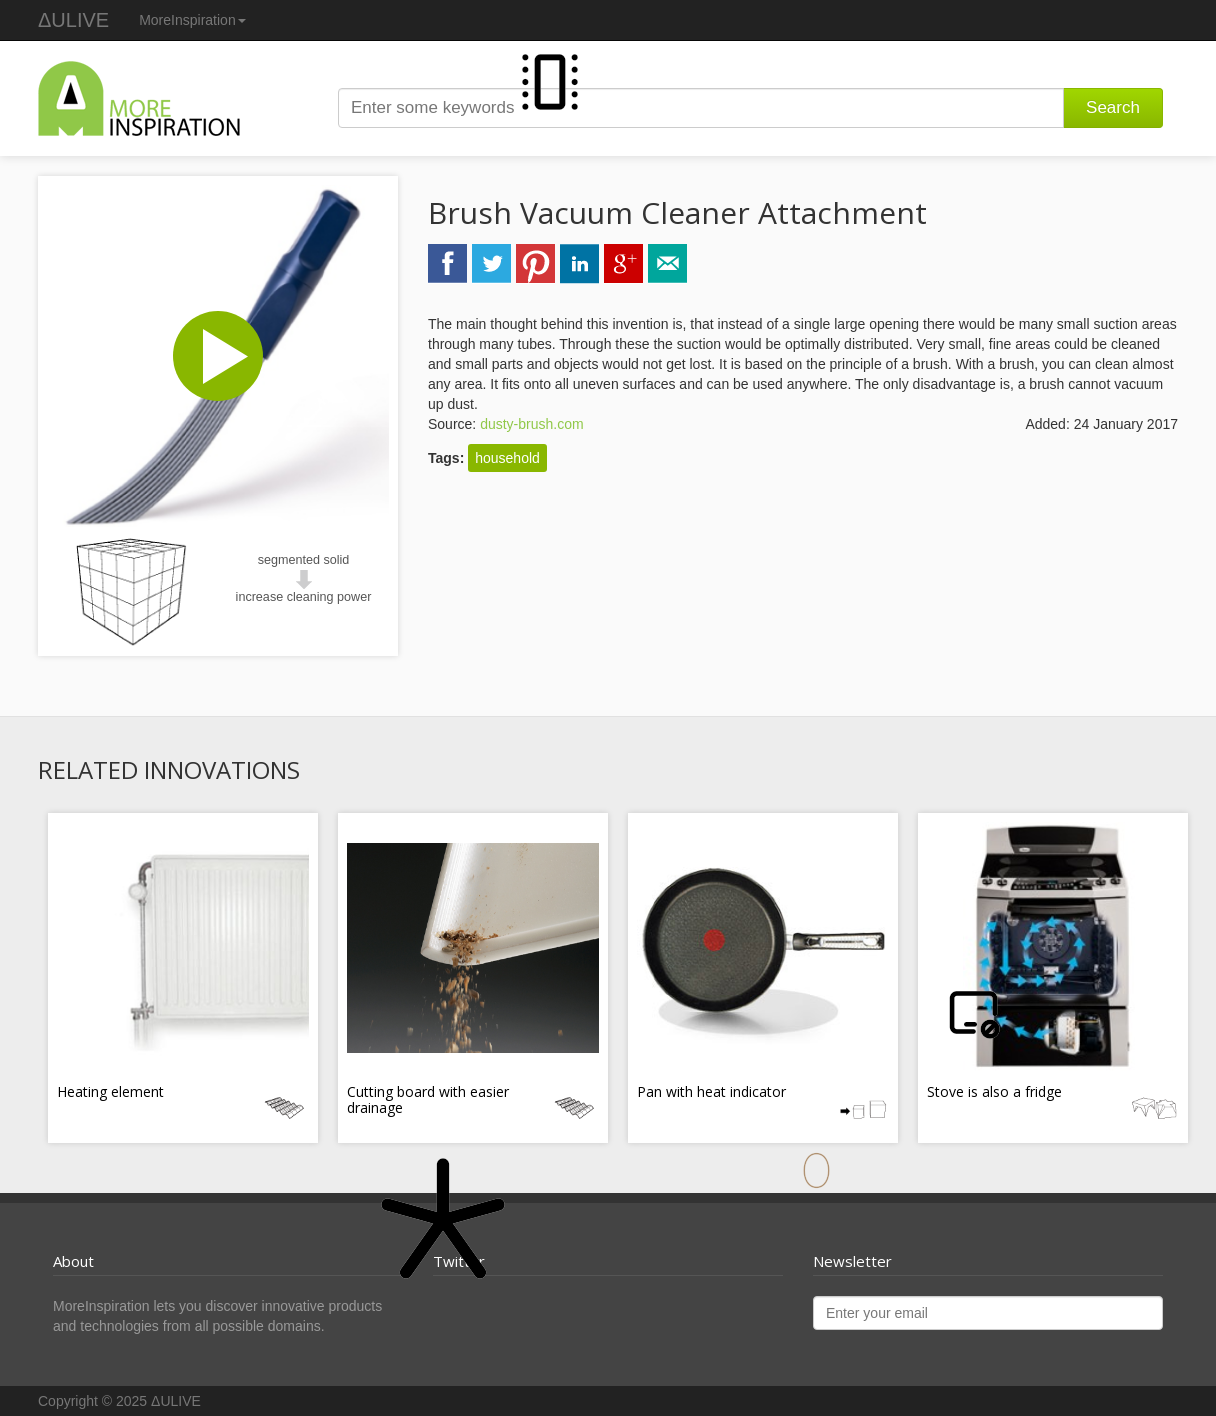  What do you see at coordinates (973, 1012) in the screenshot?
I see `disconnect or remove iPad from horizontal display` at bounding box center [973, 1012].